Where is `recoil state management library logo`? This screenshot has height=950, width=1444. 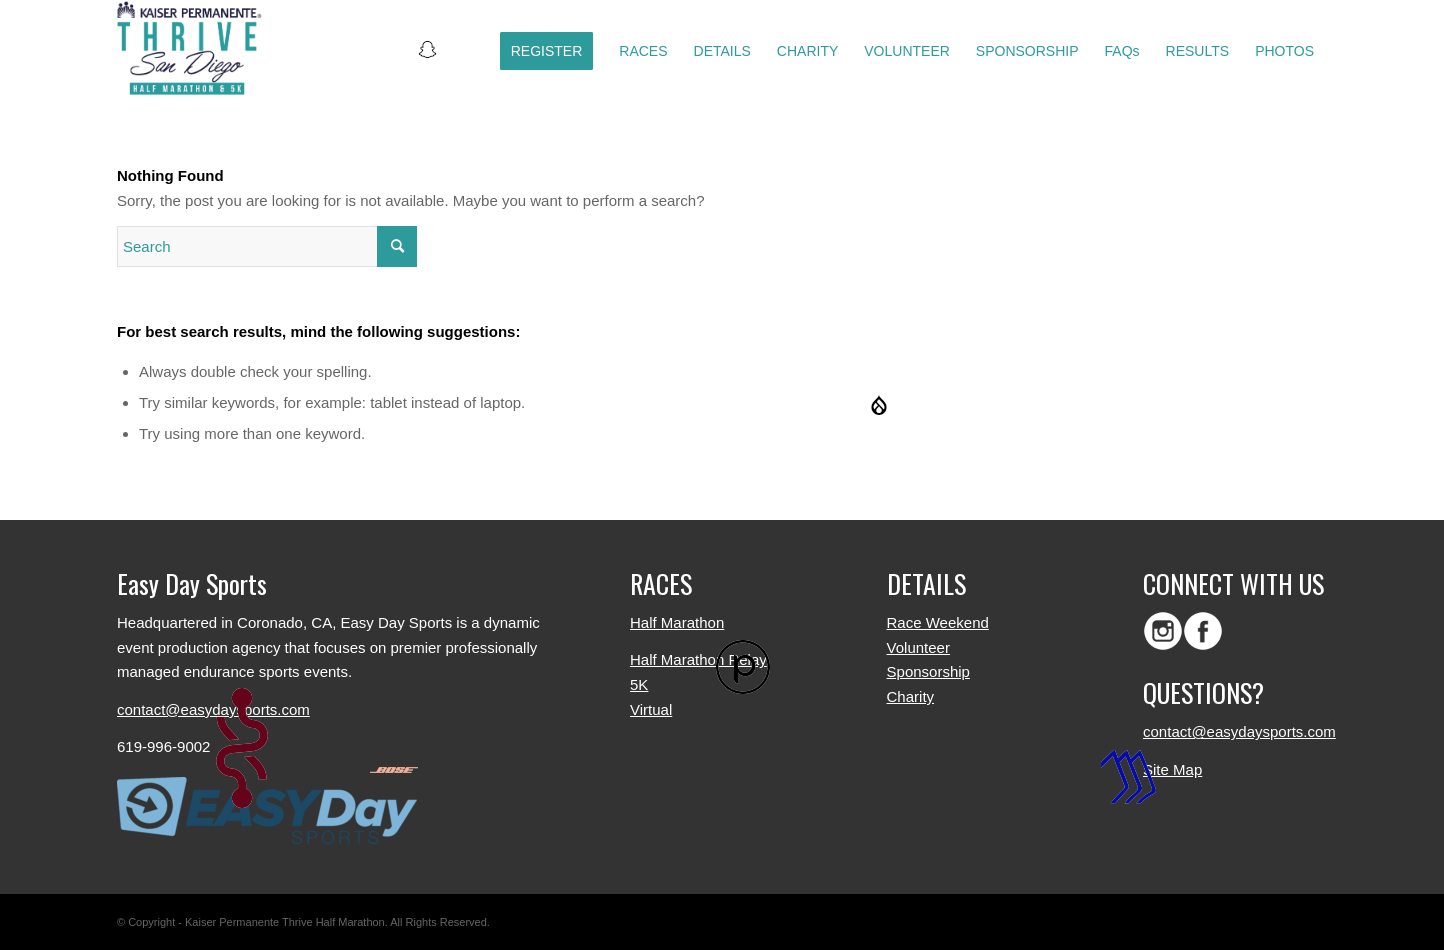 recoil state management library logo is located at coordinates (242, 748).